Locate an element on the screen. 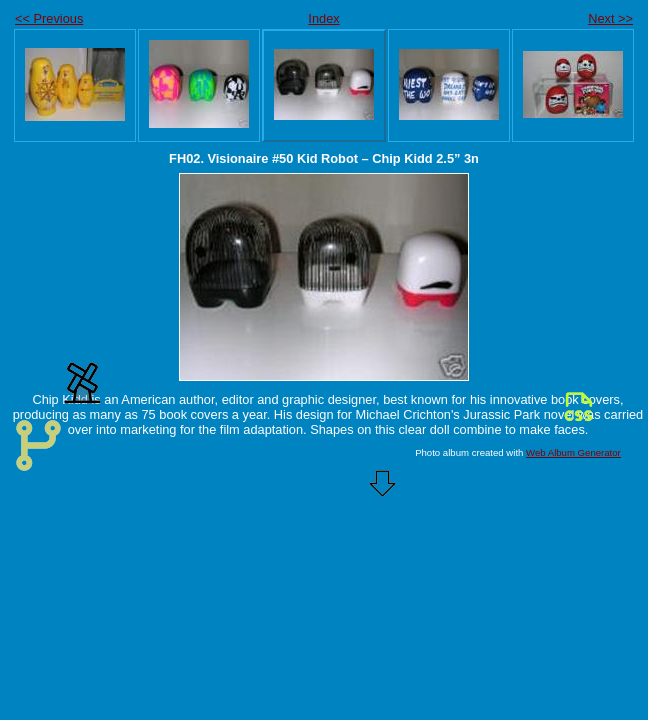 Image resolution: width=648 pixels, height=720 pixels. view or open a CSS stylesheet file is located at coordinates (579, 408).